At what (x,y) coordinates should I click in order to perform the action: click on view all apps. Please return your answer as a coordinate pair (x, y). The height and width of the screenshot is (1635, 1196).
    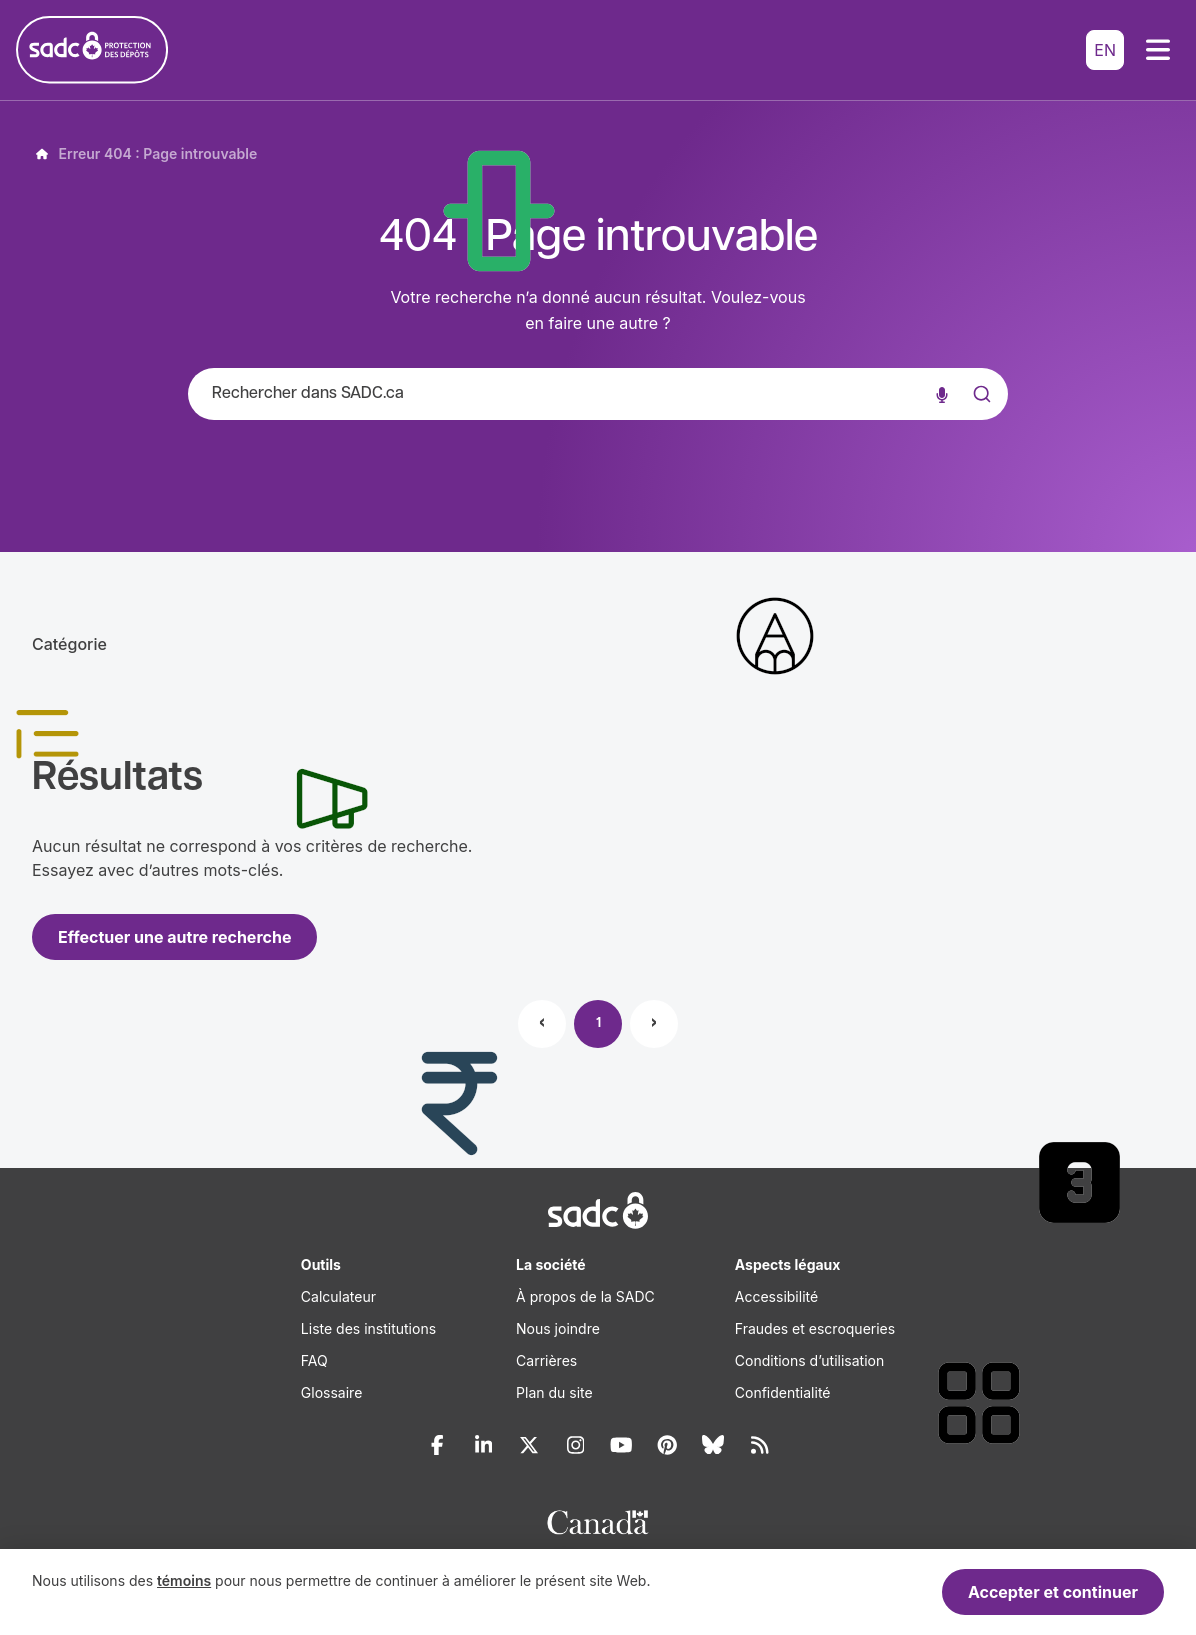
    Looking at the image, I should click on (979, 1403).